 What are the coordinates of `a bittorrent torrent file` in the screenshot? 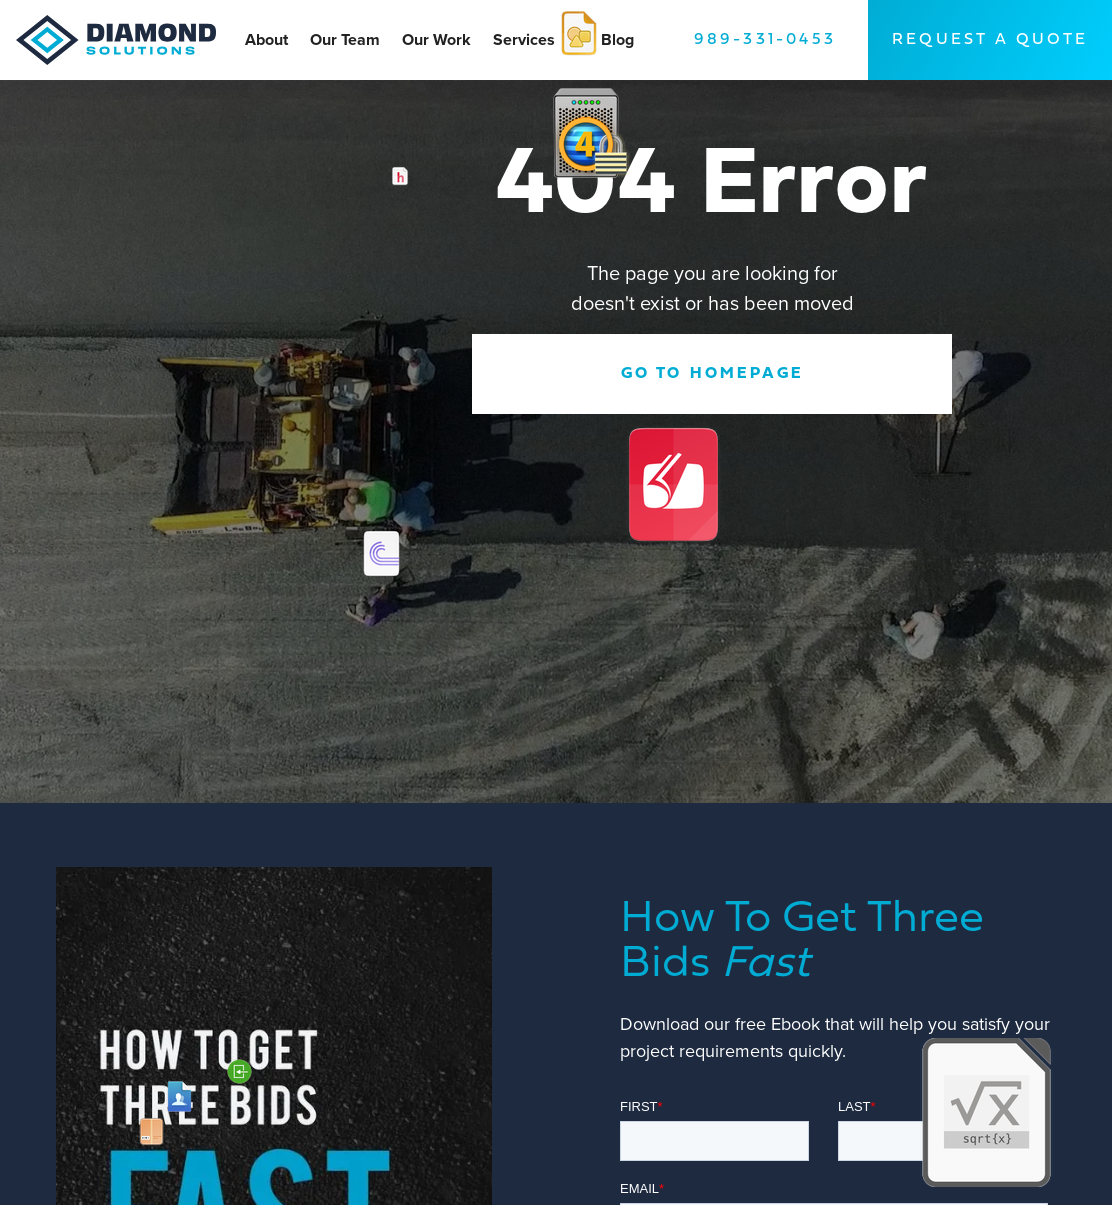 It's located at (381, 553).